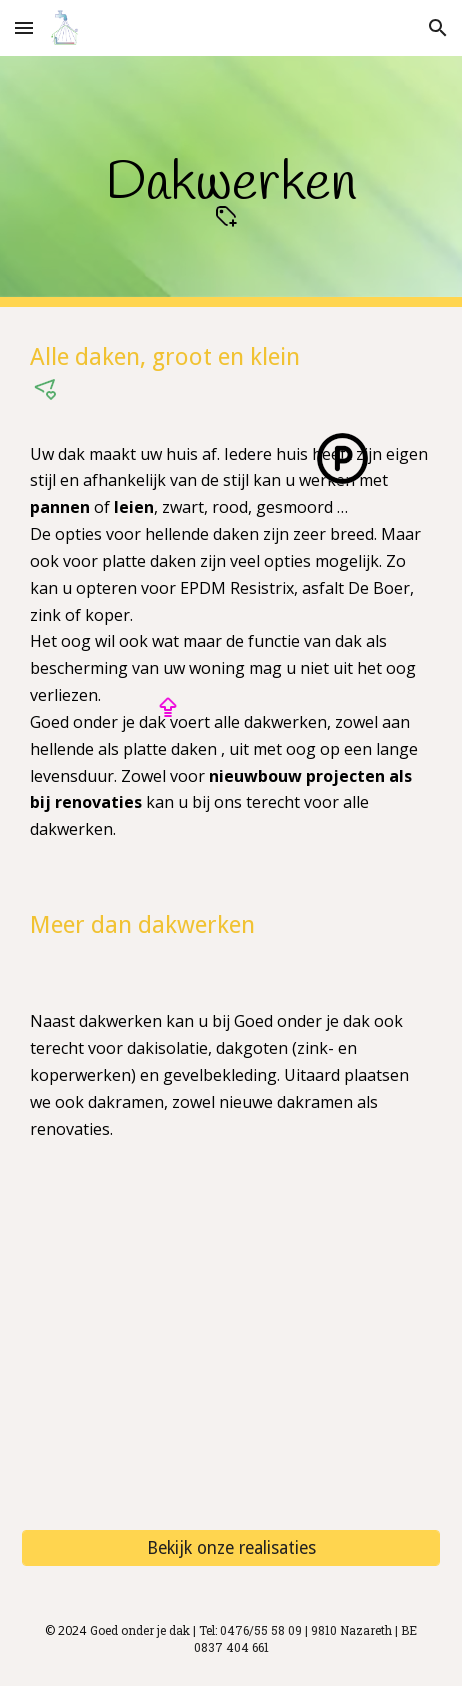  Describe the element at coordinates (342, 458) in the screenshot. I see `visit Product Hunt website` at that location.